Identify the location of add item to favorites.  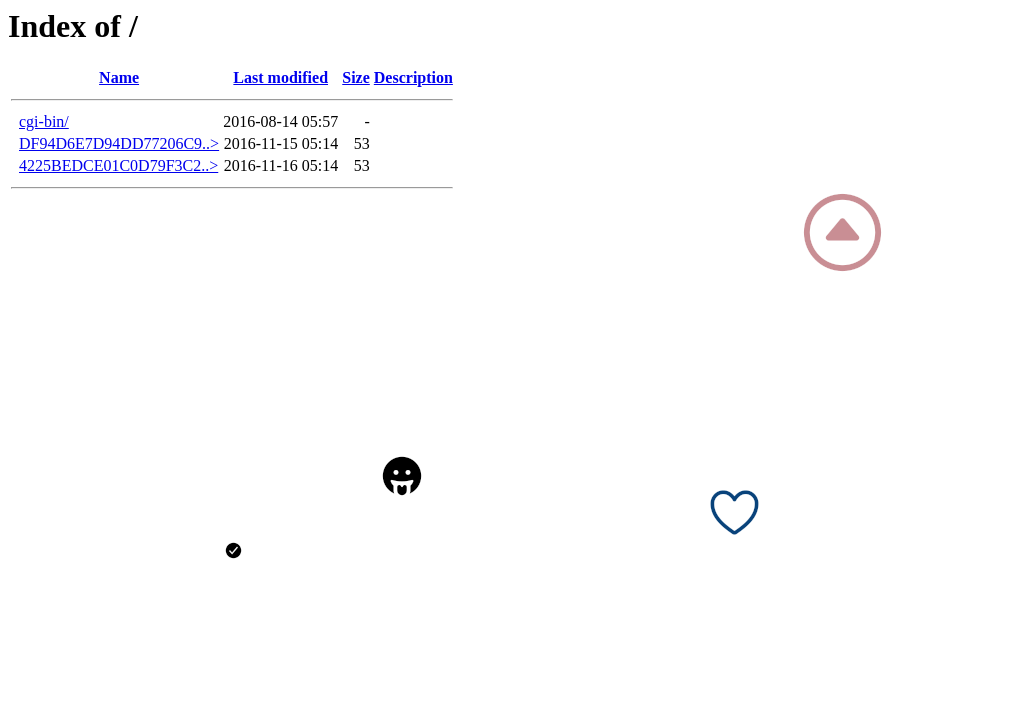
(734, 512).